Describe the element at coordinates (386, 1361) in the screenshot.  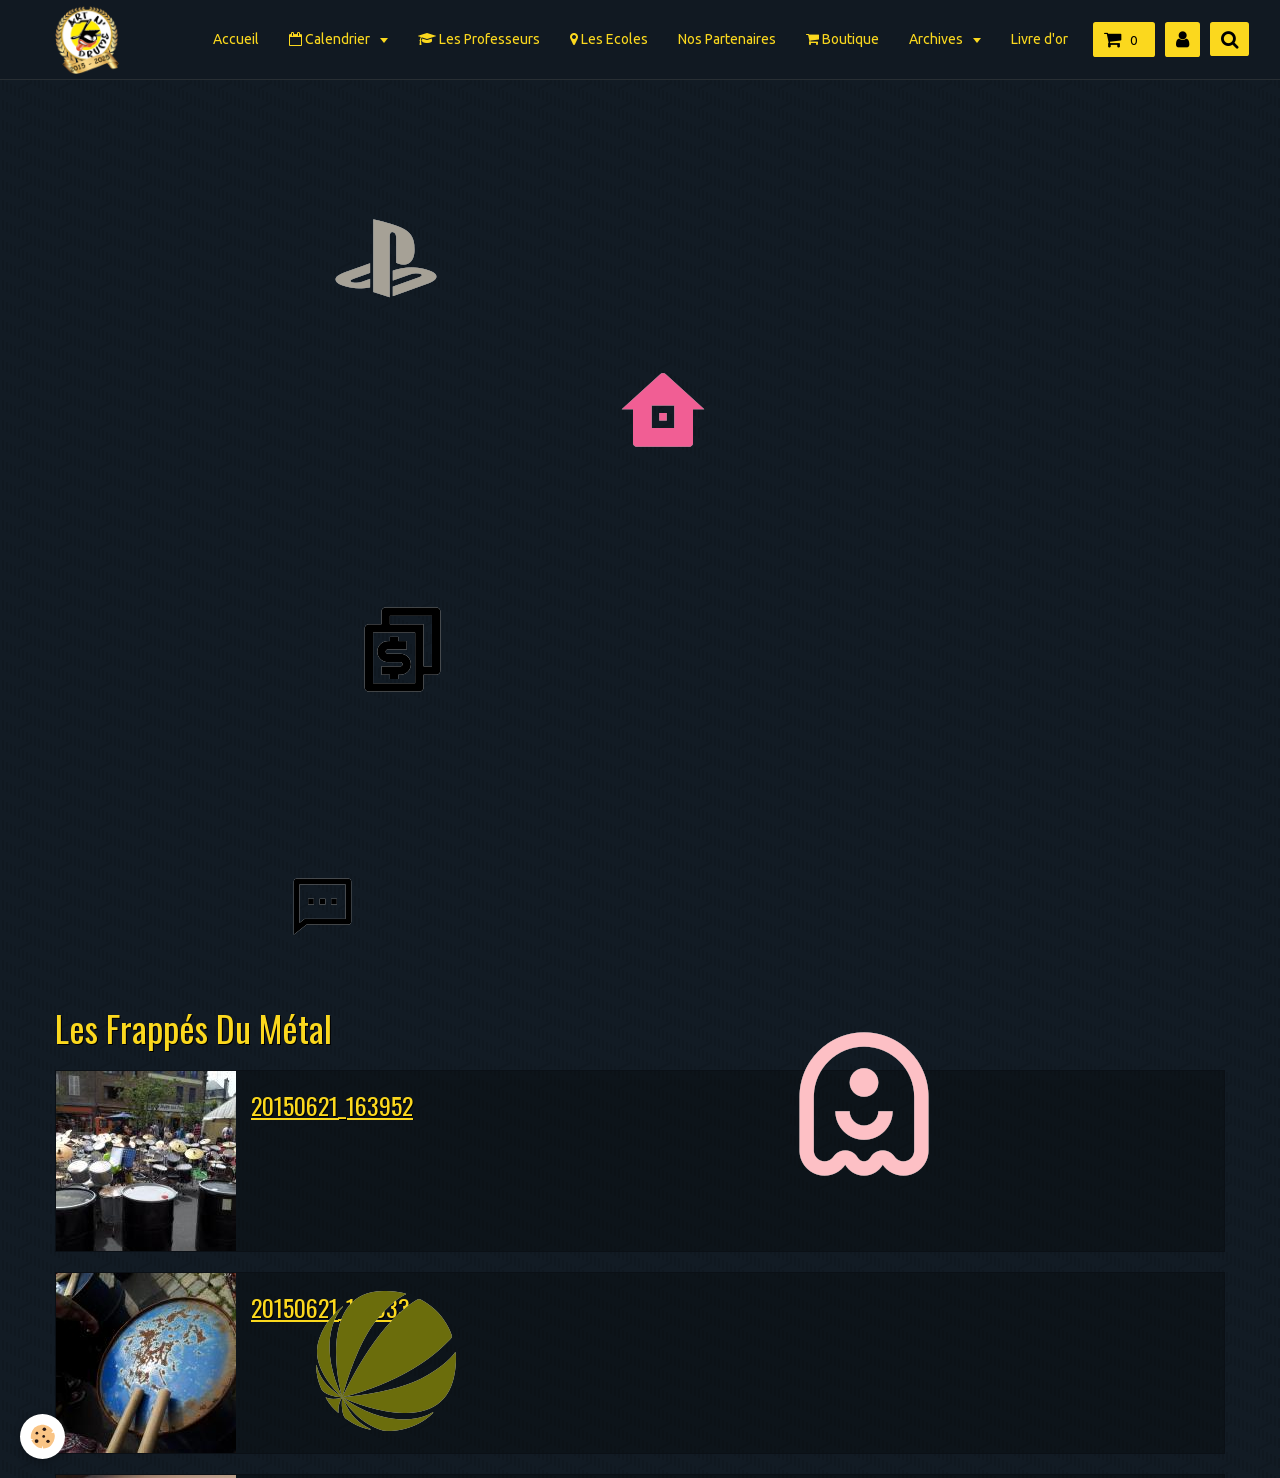
I see `sat.1 german television network logo` at that location.